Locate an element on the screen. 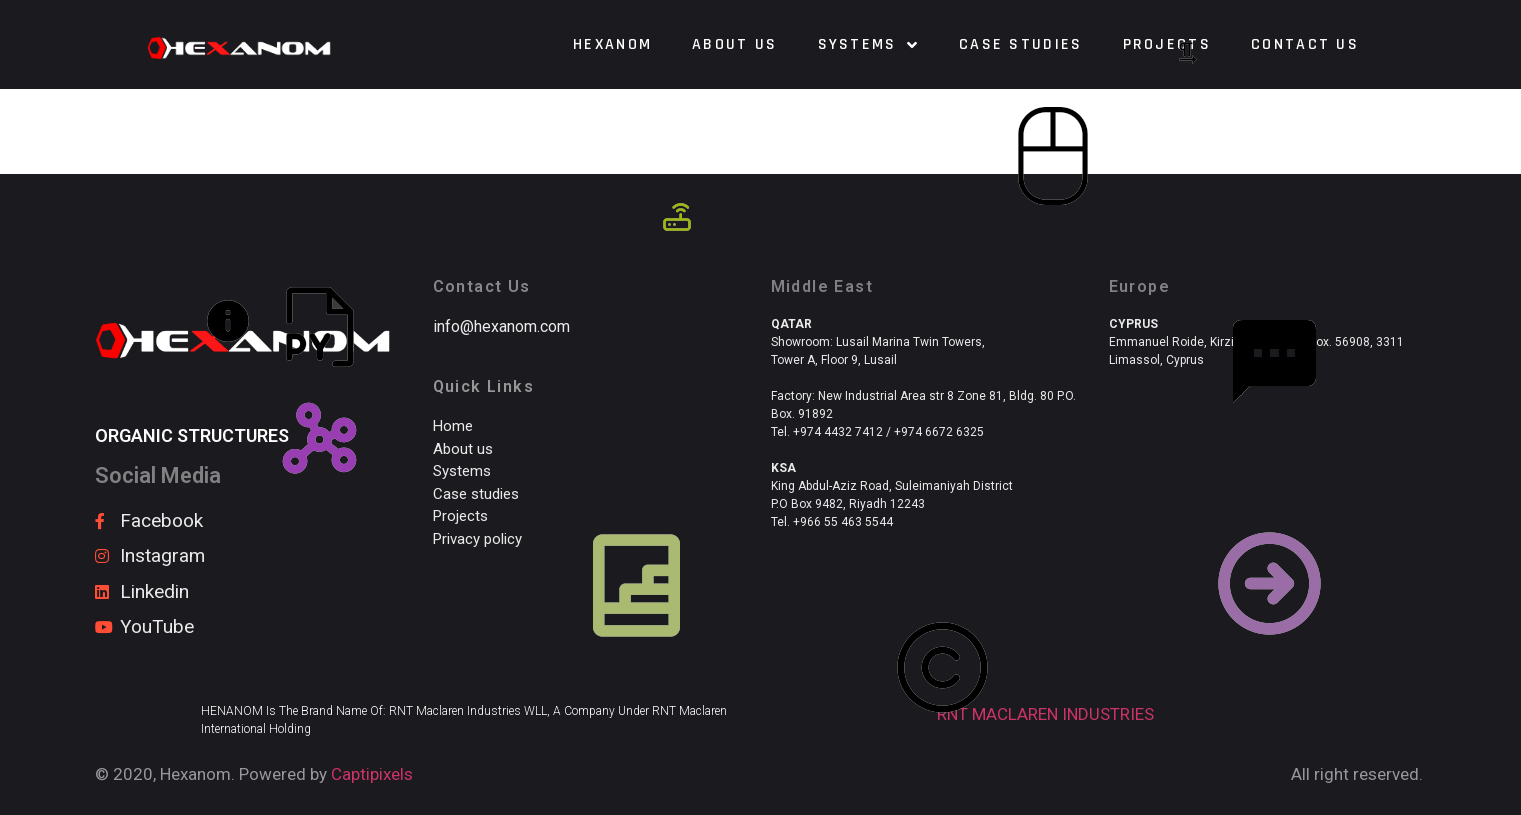 The width and height of the screenshot is (1521, 815). open text messages is located at coordinates (1274, 361).